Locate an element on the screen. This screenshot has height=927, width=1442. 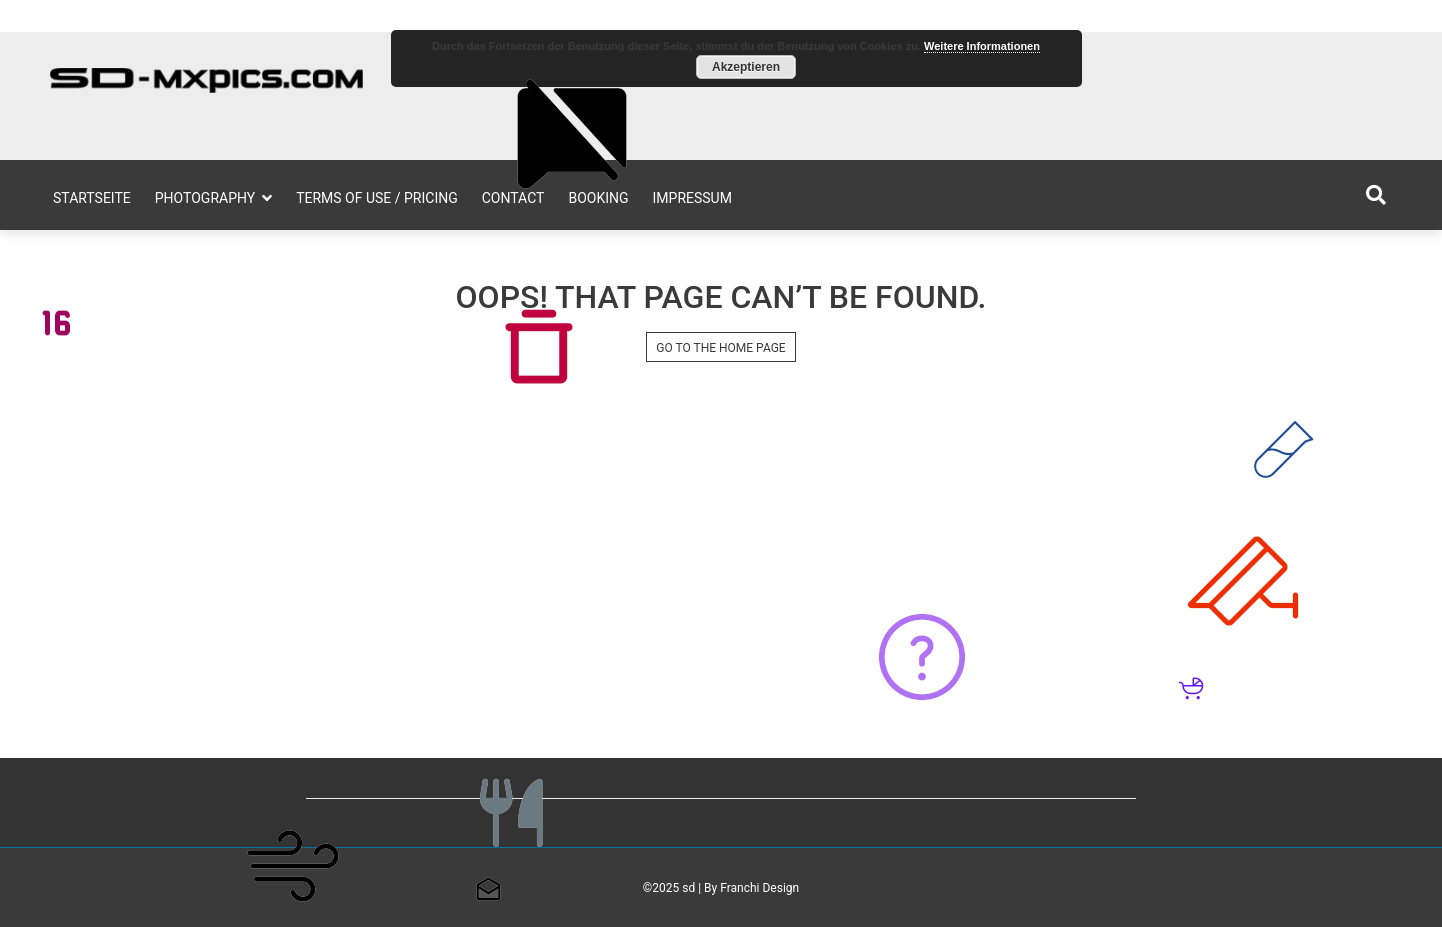
indicates item number 16 in a list or sequence is located at coordinates (55, 323).